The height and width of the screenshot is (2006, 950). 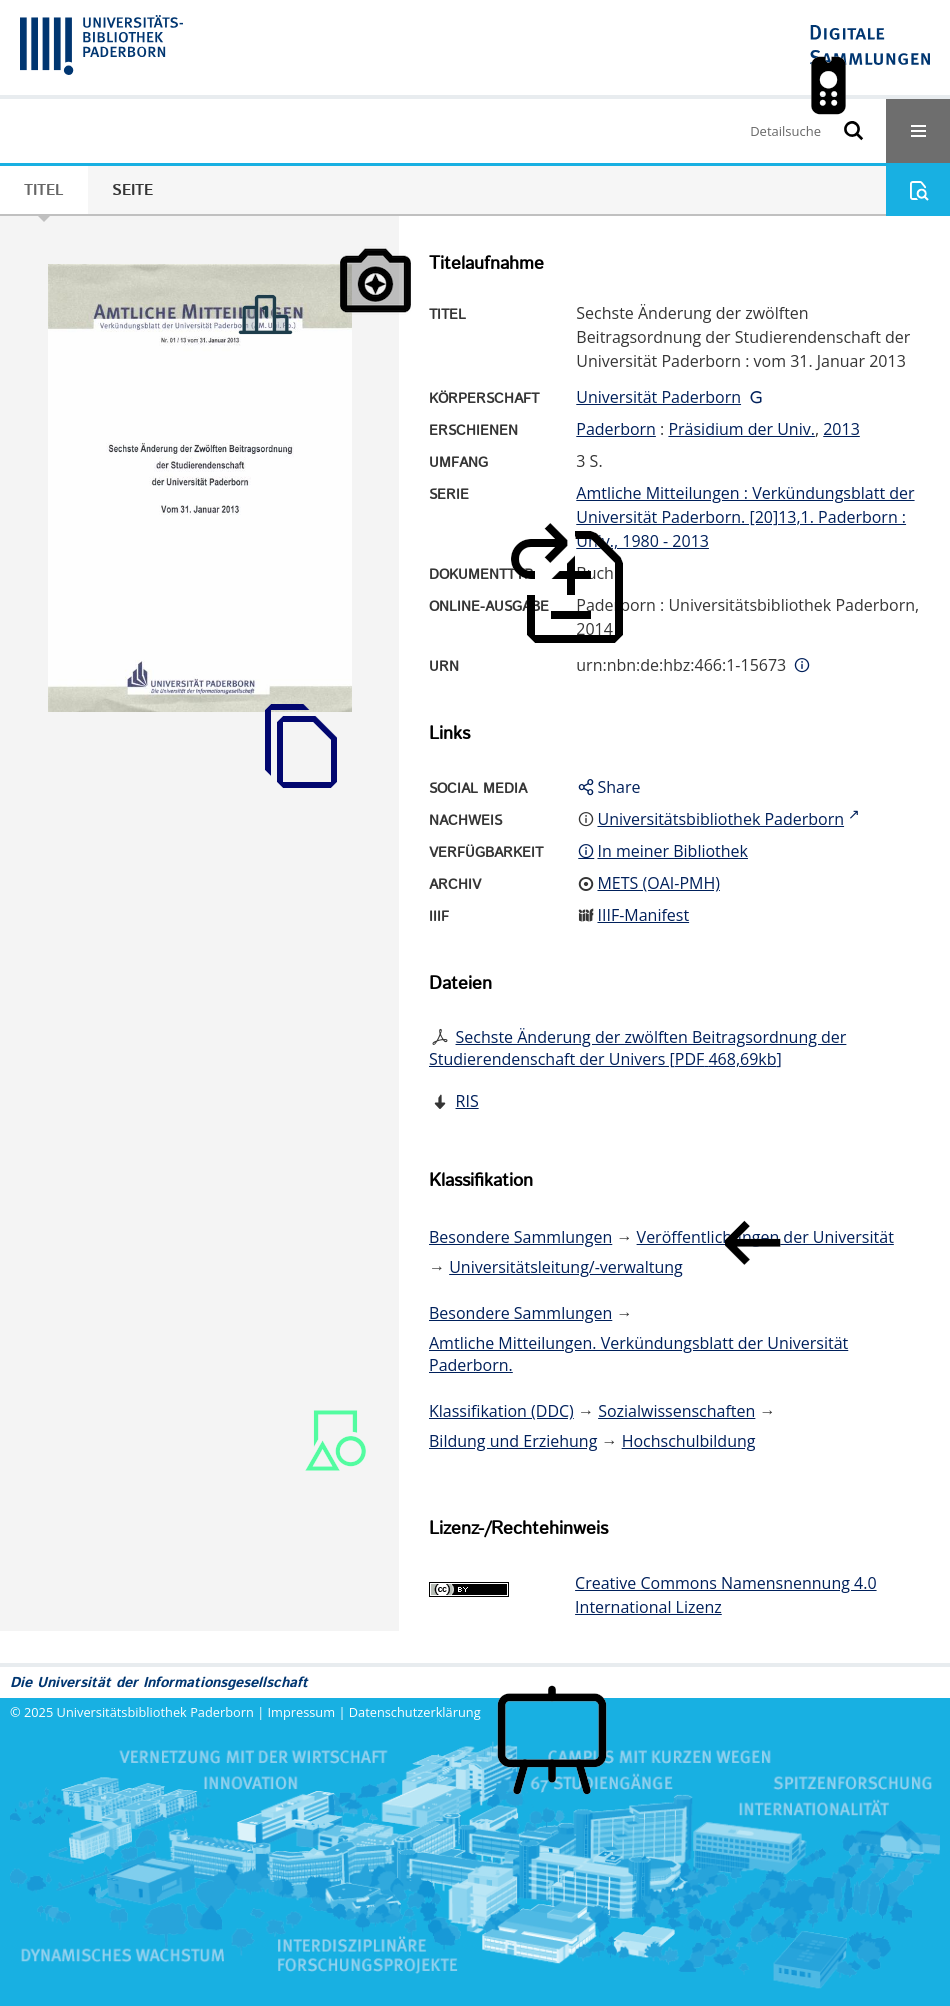 I want to click on view leaderboard or rankings, so click(x=265, y=314).